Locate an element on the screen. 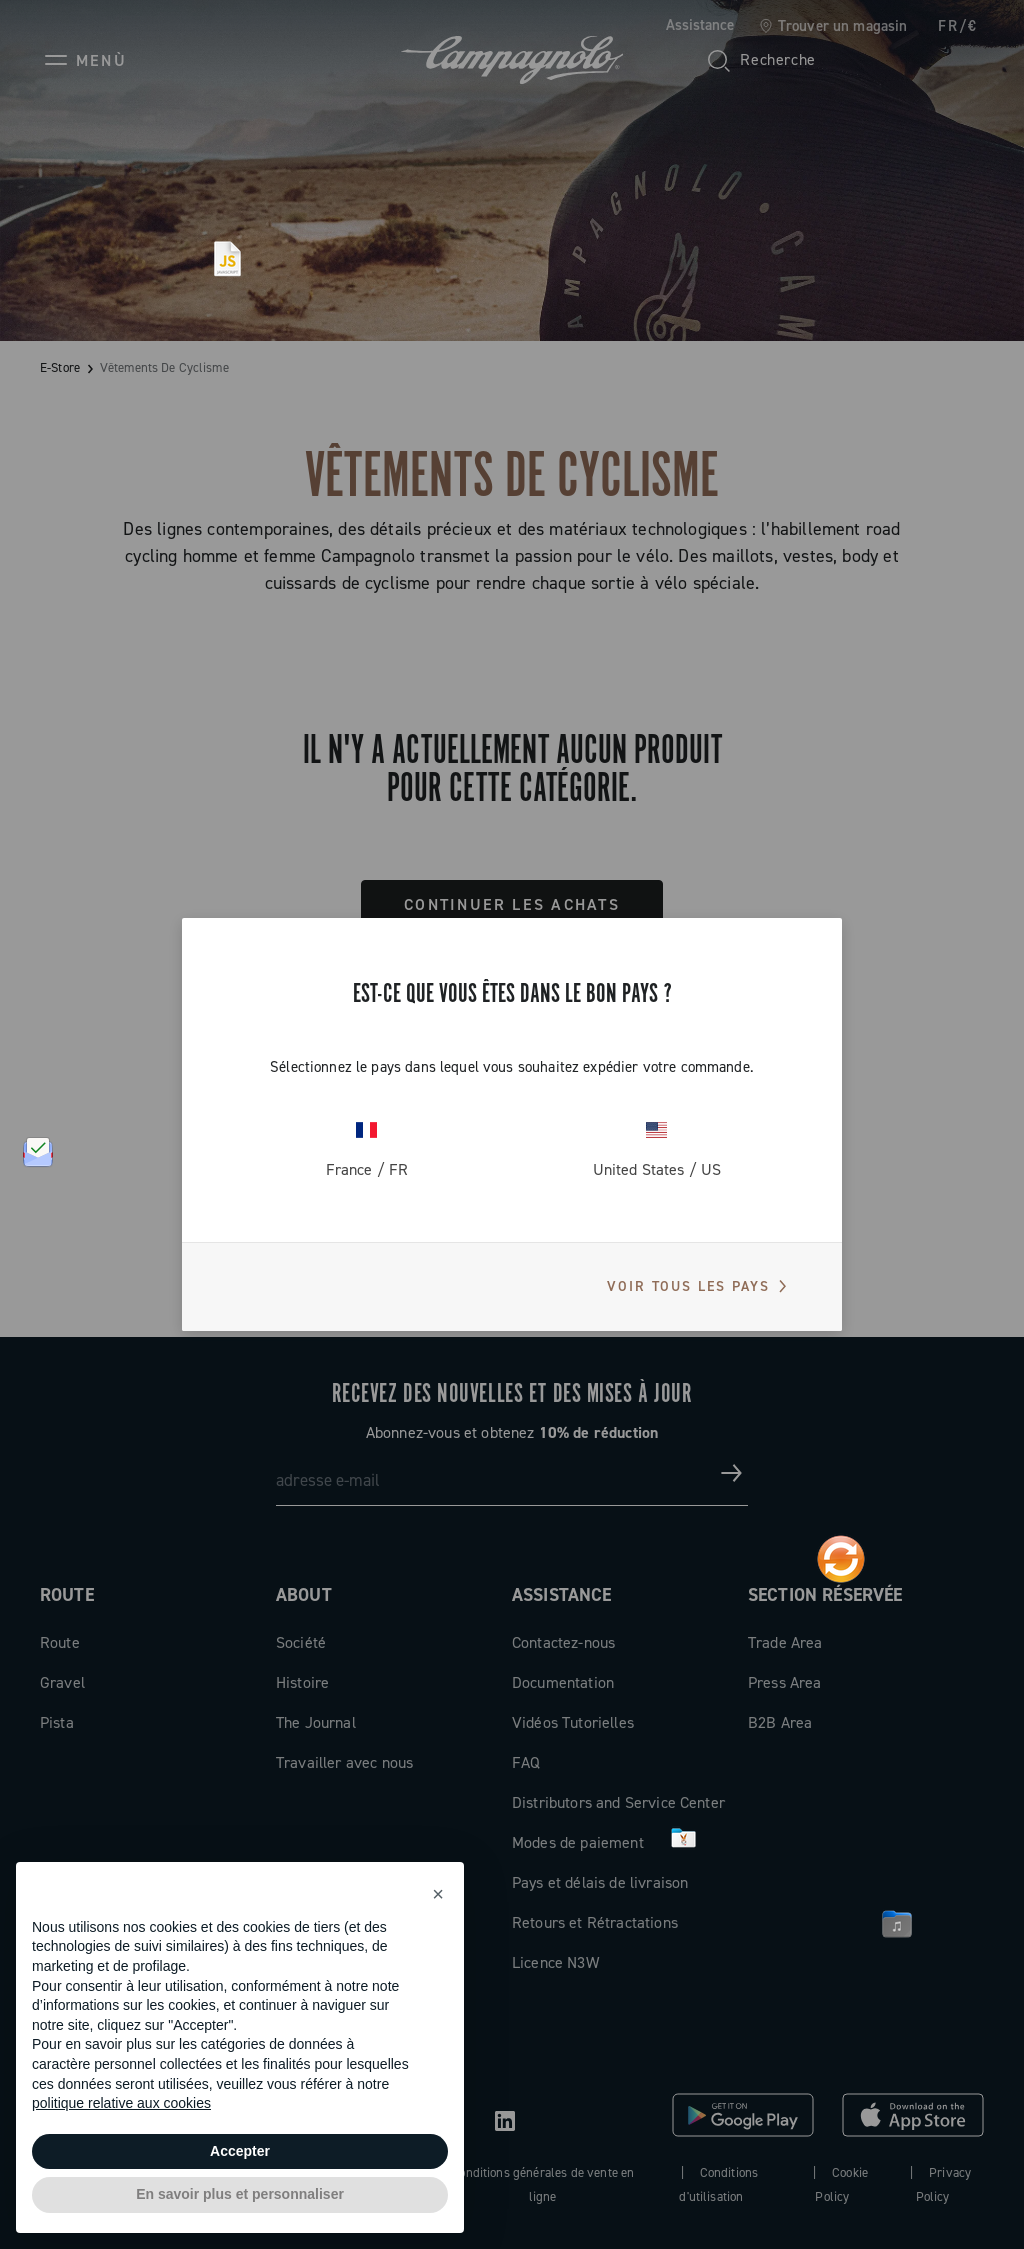 The height and width of the screenshot is (2249, 1024). open eMule downloads folder is located at coordinates (683, 1838).